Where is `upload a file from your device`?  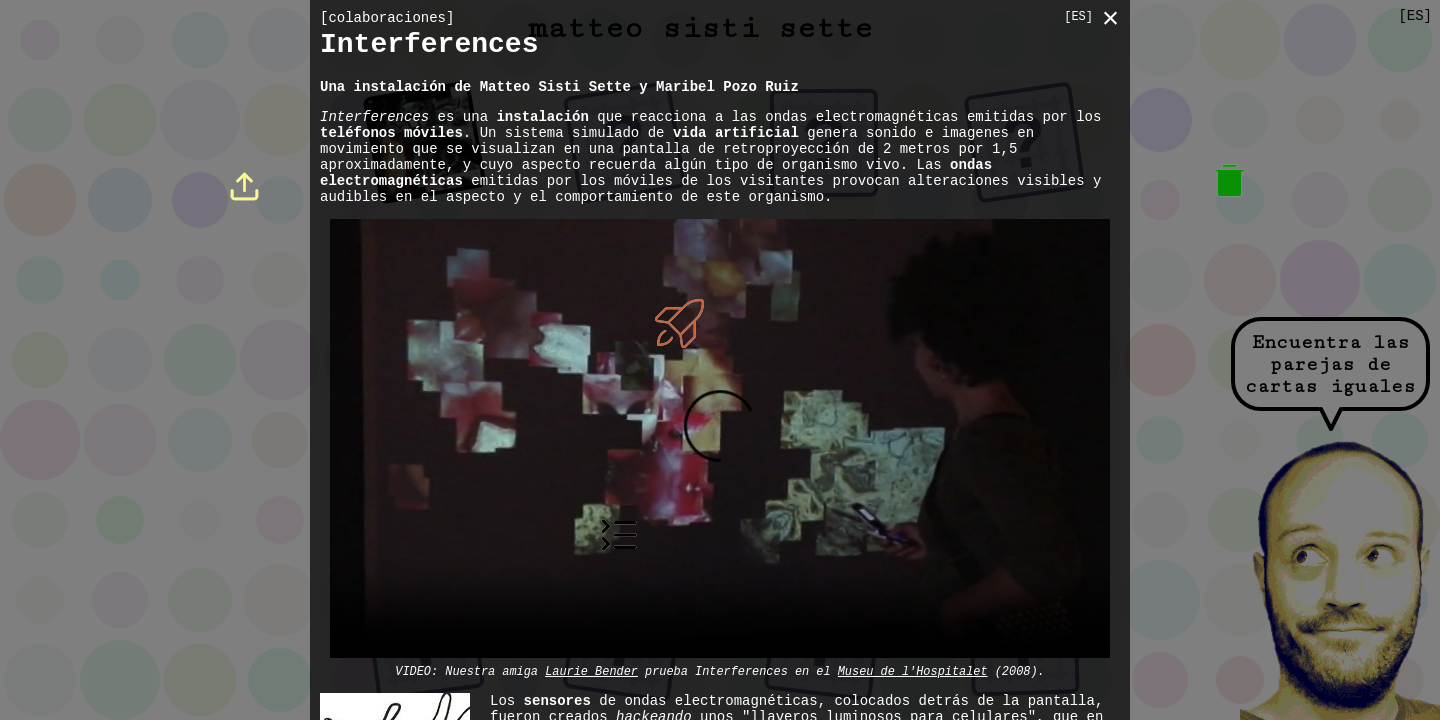 upload a file from your device is located at coordinates (244, 186).